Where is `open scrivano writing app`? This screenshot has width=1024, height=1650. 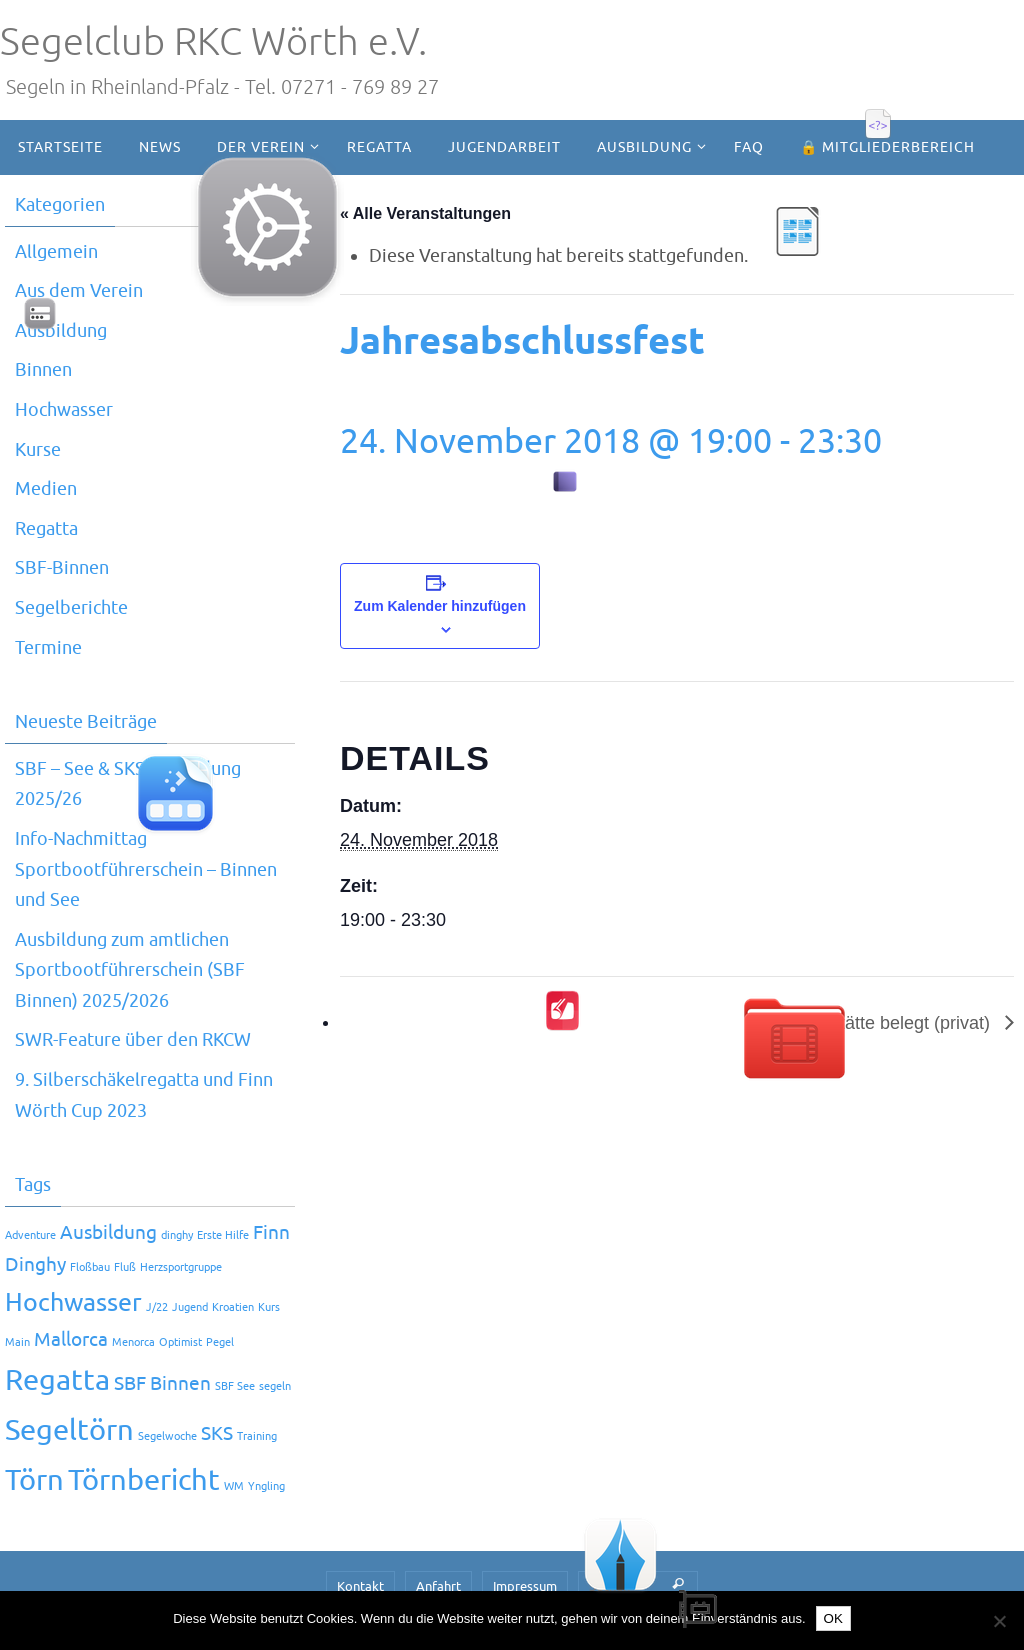
open scrivano writing app is located at coordinates (620, 1554).